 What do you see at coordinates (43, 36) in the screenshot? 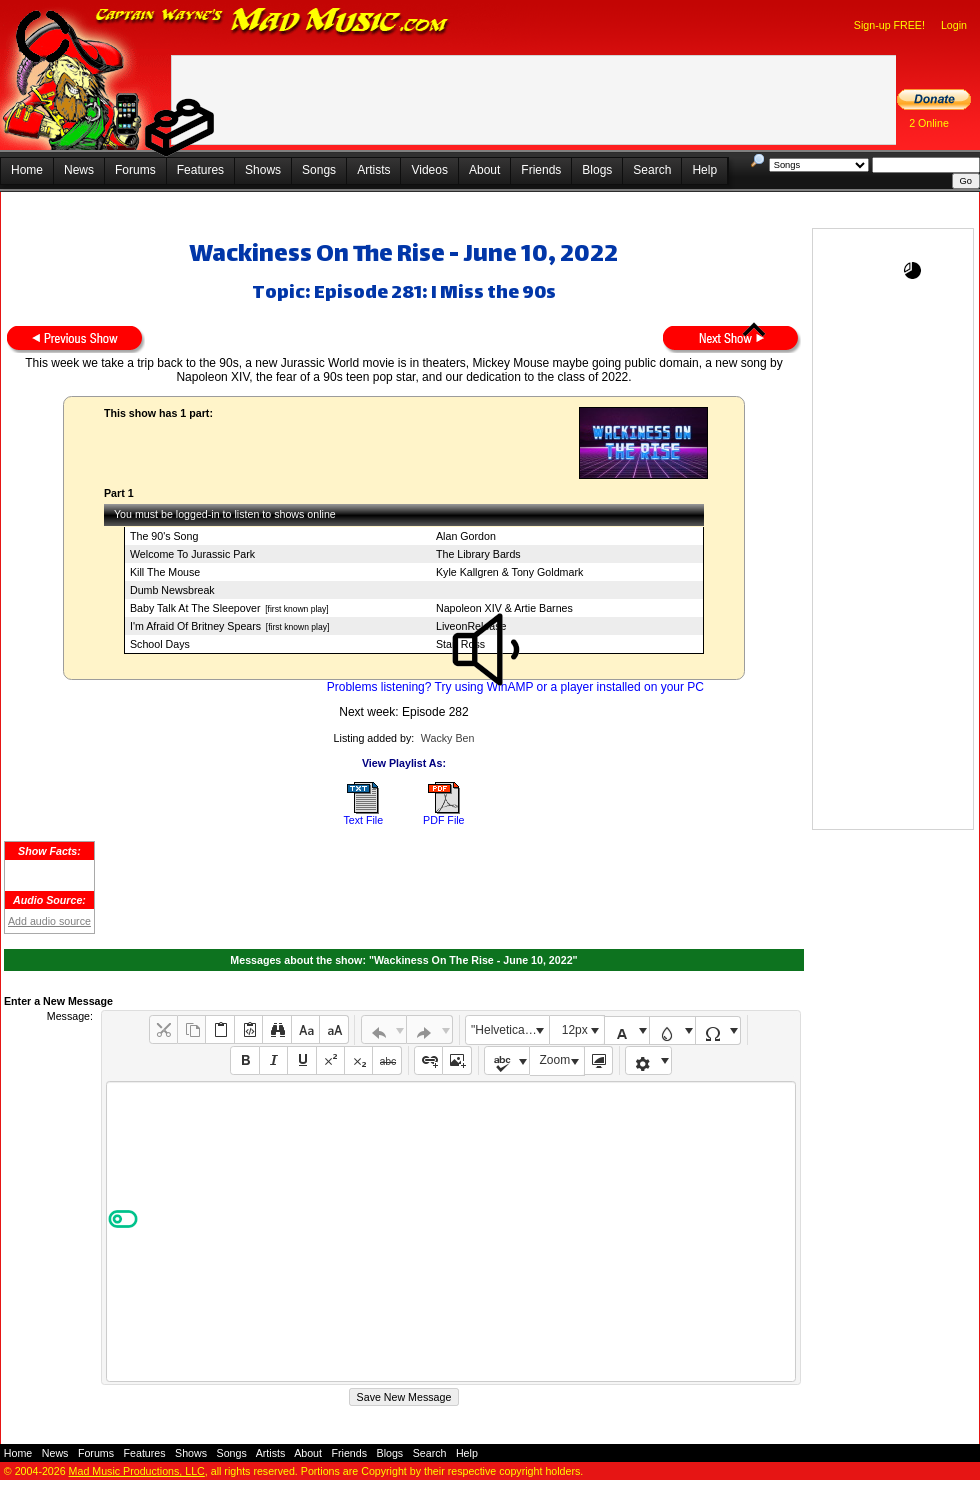
I see `loading or processing in progress` at bounding box center [43, 36].